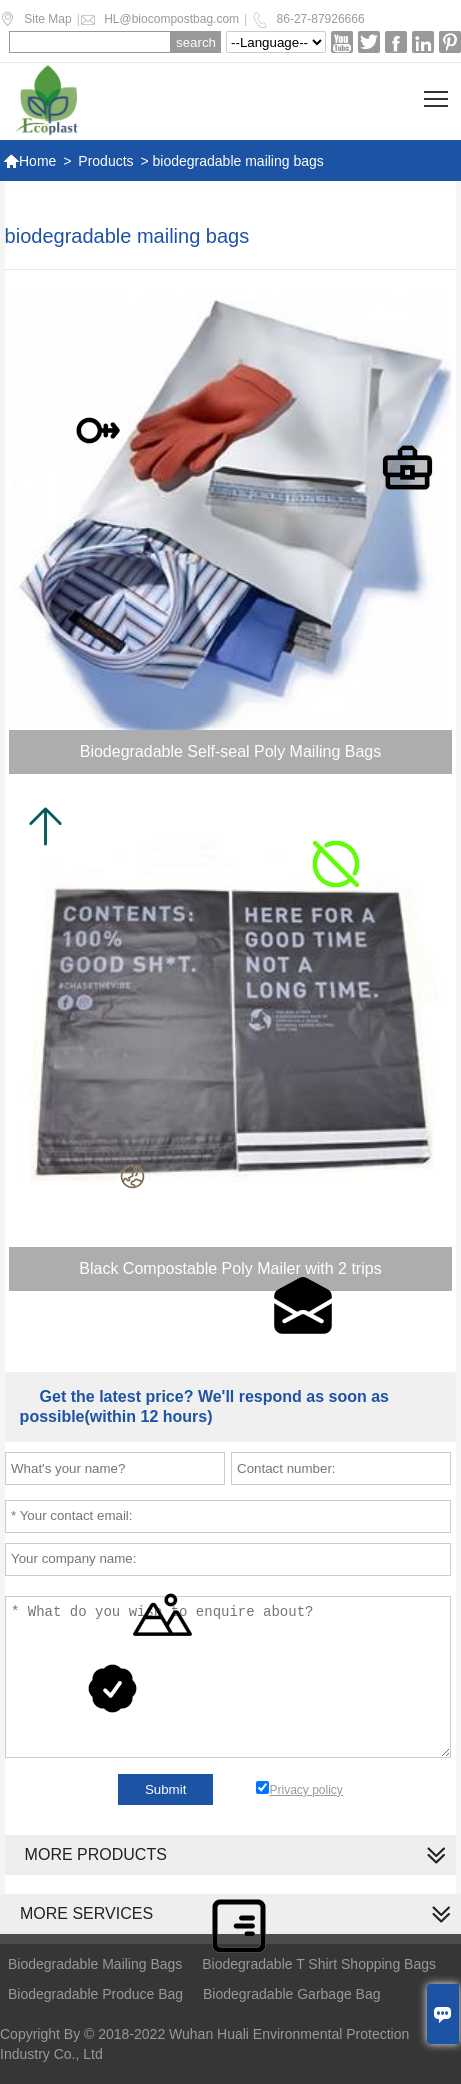 The image size is (461, 2084). Describe the element at coordinates (45, 826) in the screenshot. I see `scroll to top of page` at that location.